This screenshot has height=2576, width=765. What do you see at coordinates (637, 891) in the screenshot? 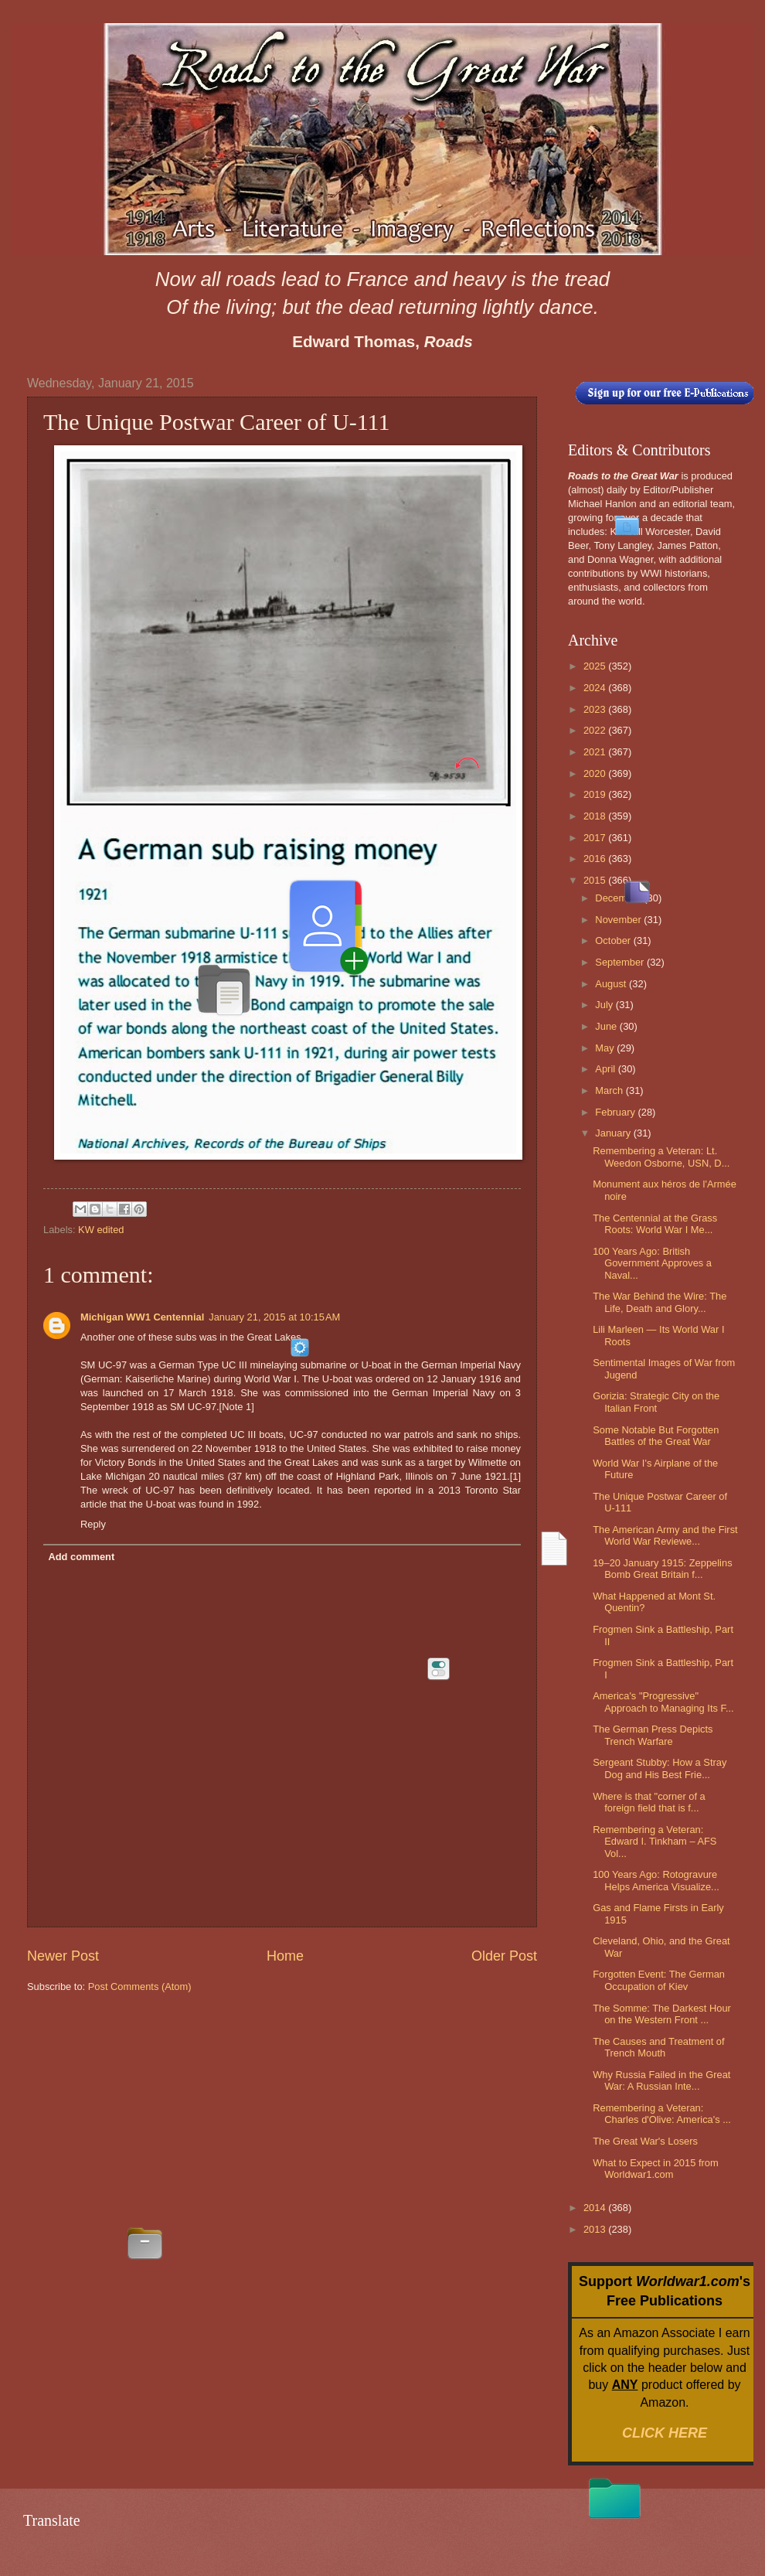
I see `change desktop wallpaper settings` at bounding box center [637, 891].